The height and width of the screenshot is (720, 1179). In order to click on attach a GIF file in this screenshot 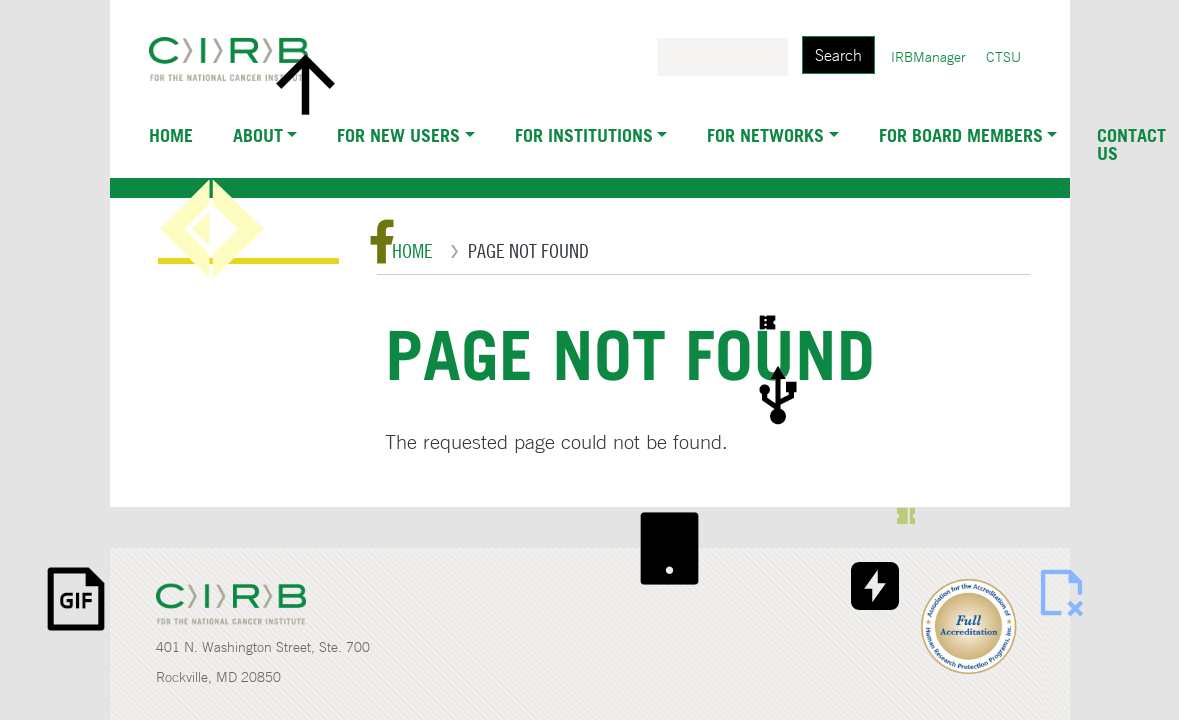, I will do `click(76, 599)`.